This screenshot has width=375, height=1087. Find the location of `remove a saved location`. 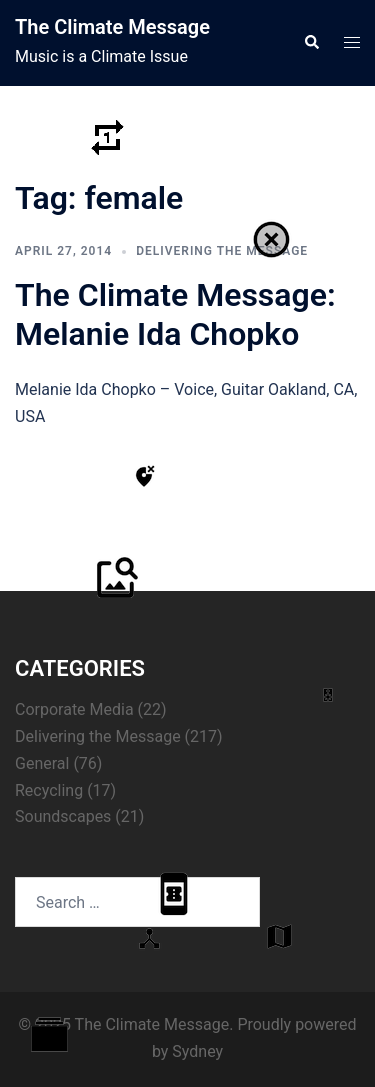

remove a saved location is located at coordinates (144, 476).